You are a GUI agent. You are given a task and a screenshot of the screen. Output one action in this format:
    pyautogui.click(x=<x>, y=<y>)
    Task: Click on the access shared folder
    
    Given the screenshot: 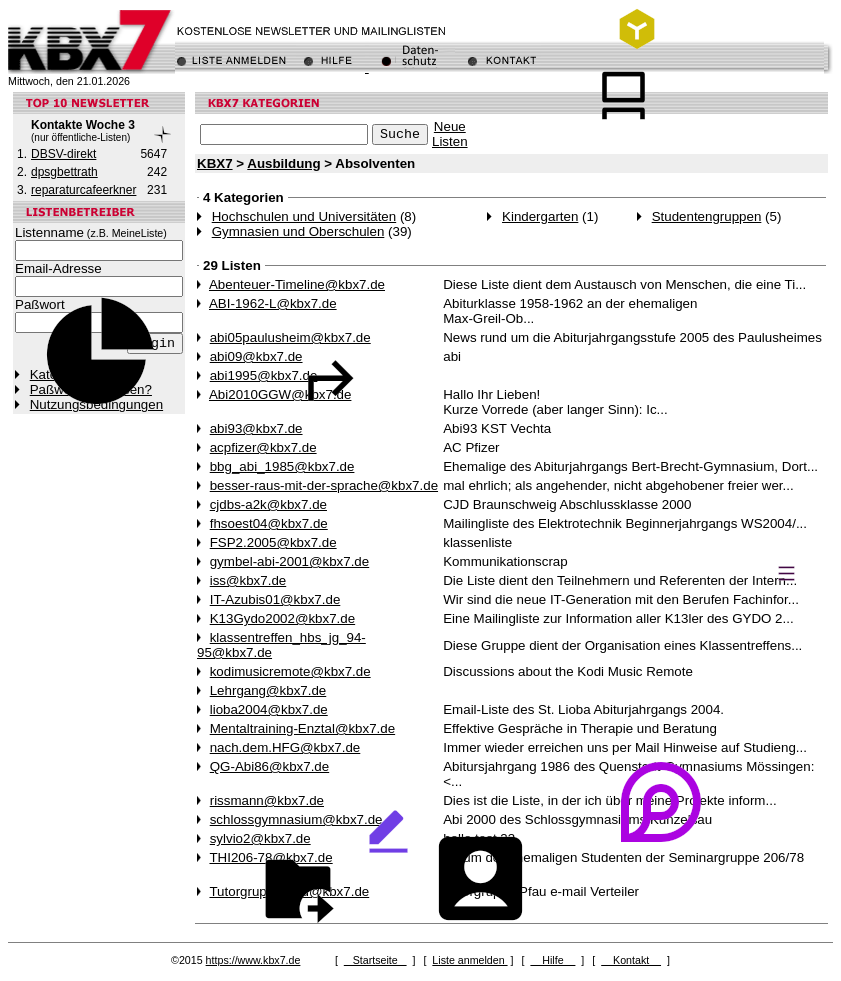 What is the action you would take?
    pyautogui.click(x=298, y=889)
    